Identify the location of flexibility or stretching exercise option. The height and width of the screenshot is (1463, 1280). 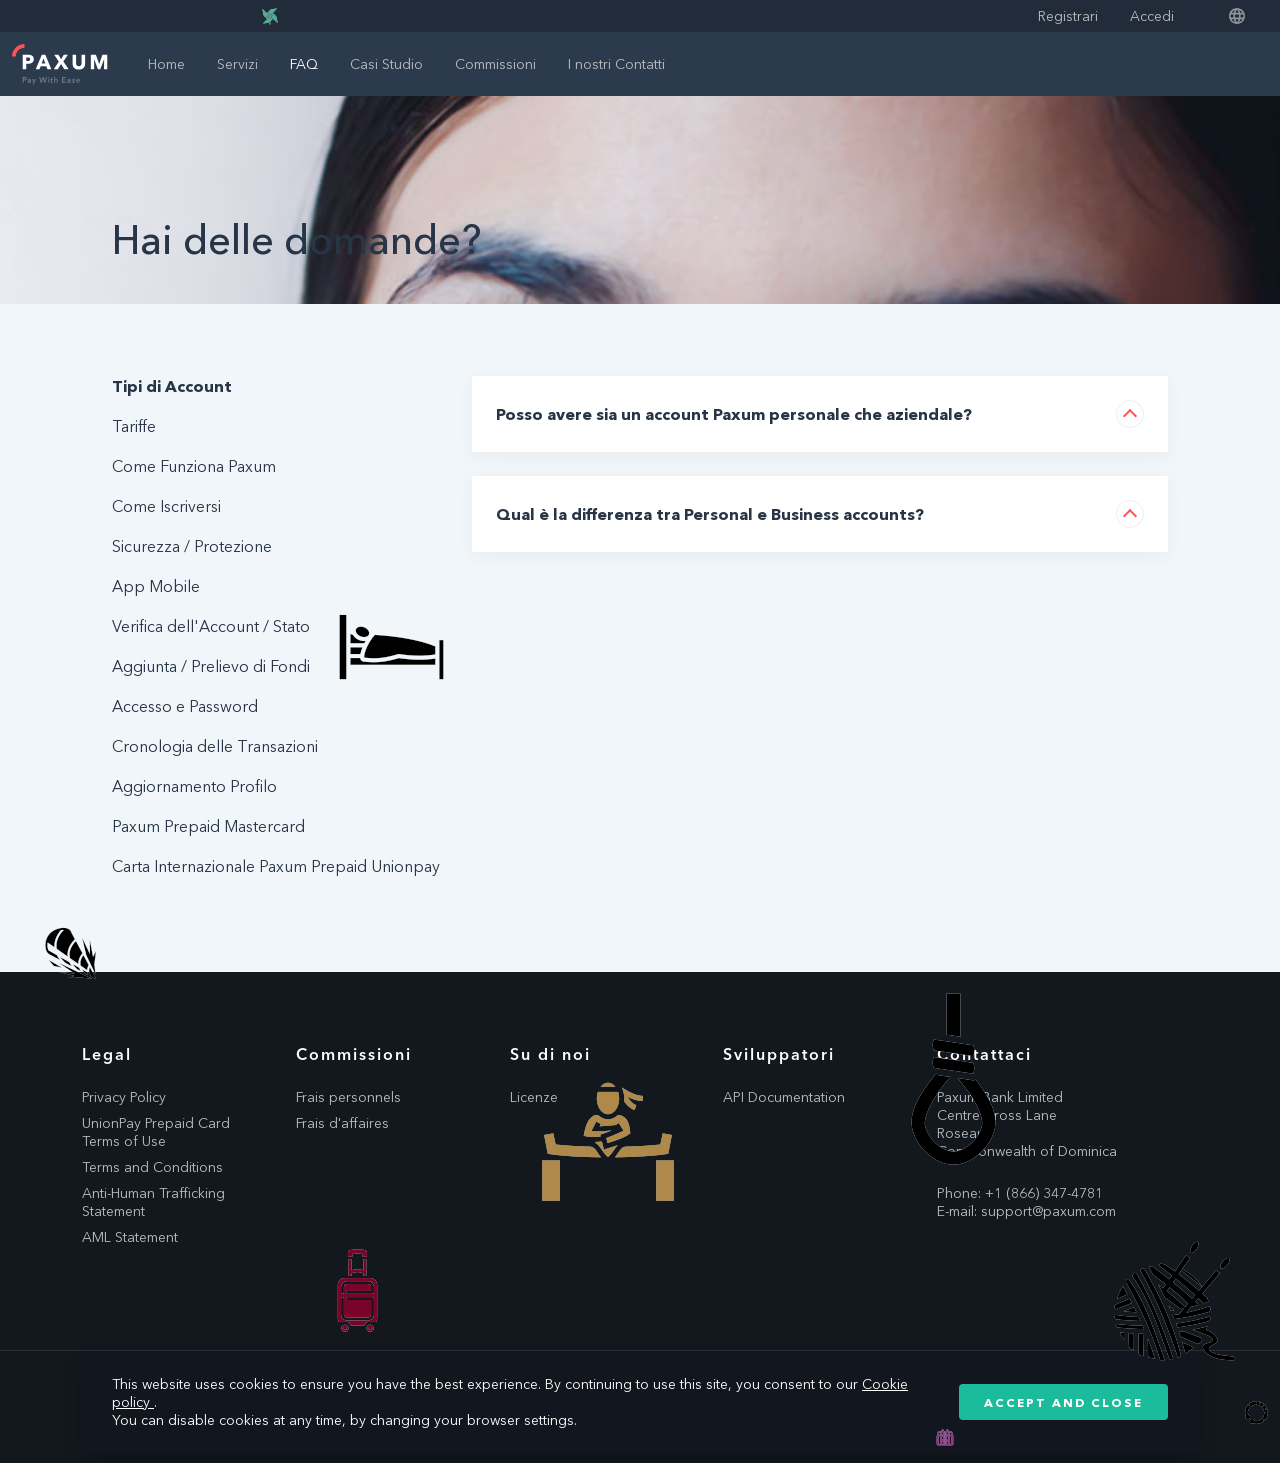
(608, 1135).